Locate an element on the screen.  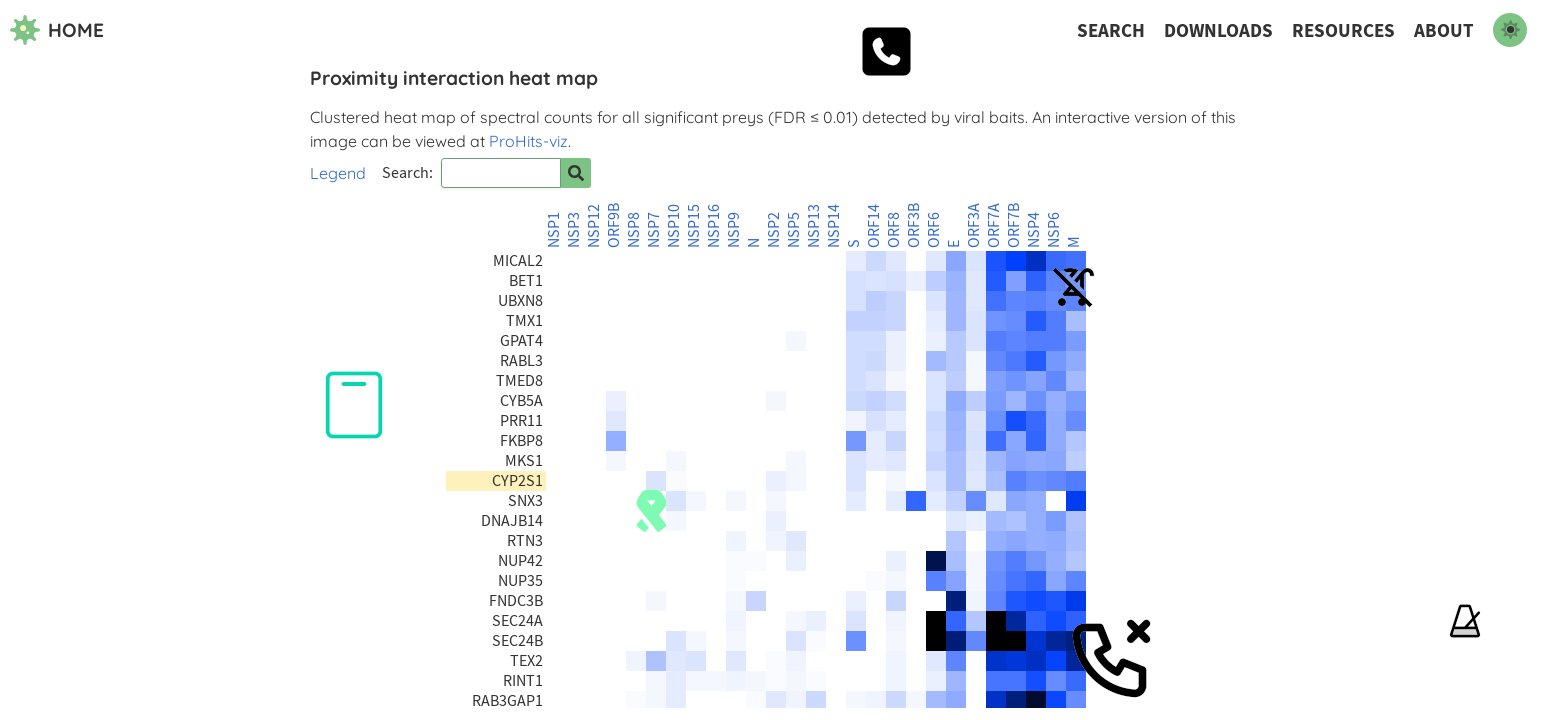
end the current phone call is located at coordinates (1111, 658).